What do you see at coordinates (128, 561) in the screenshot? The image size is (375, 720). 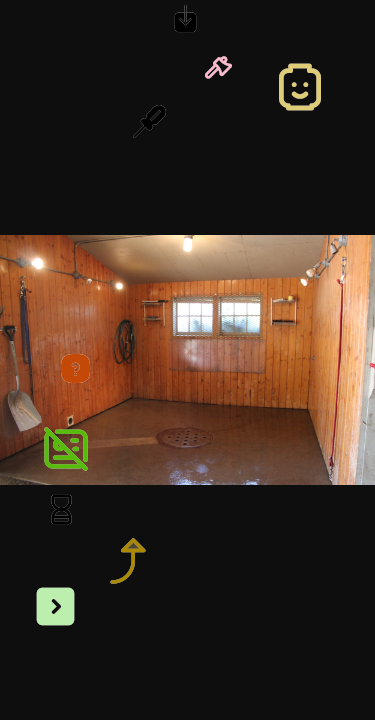 I see `navigate back and up in a menu hierarchy` at bounding box center [128, 561].